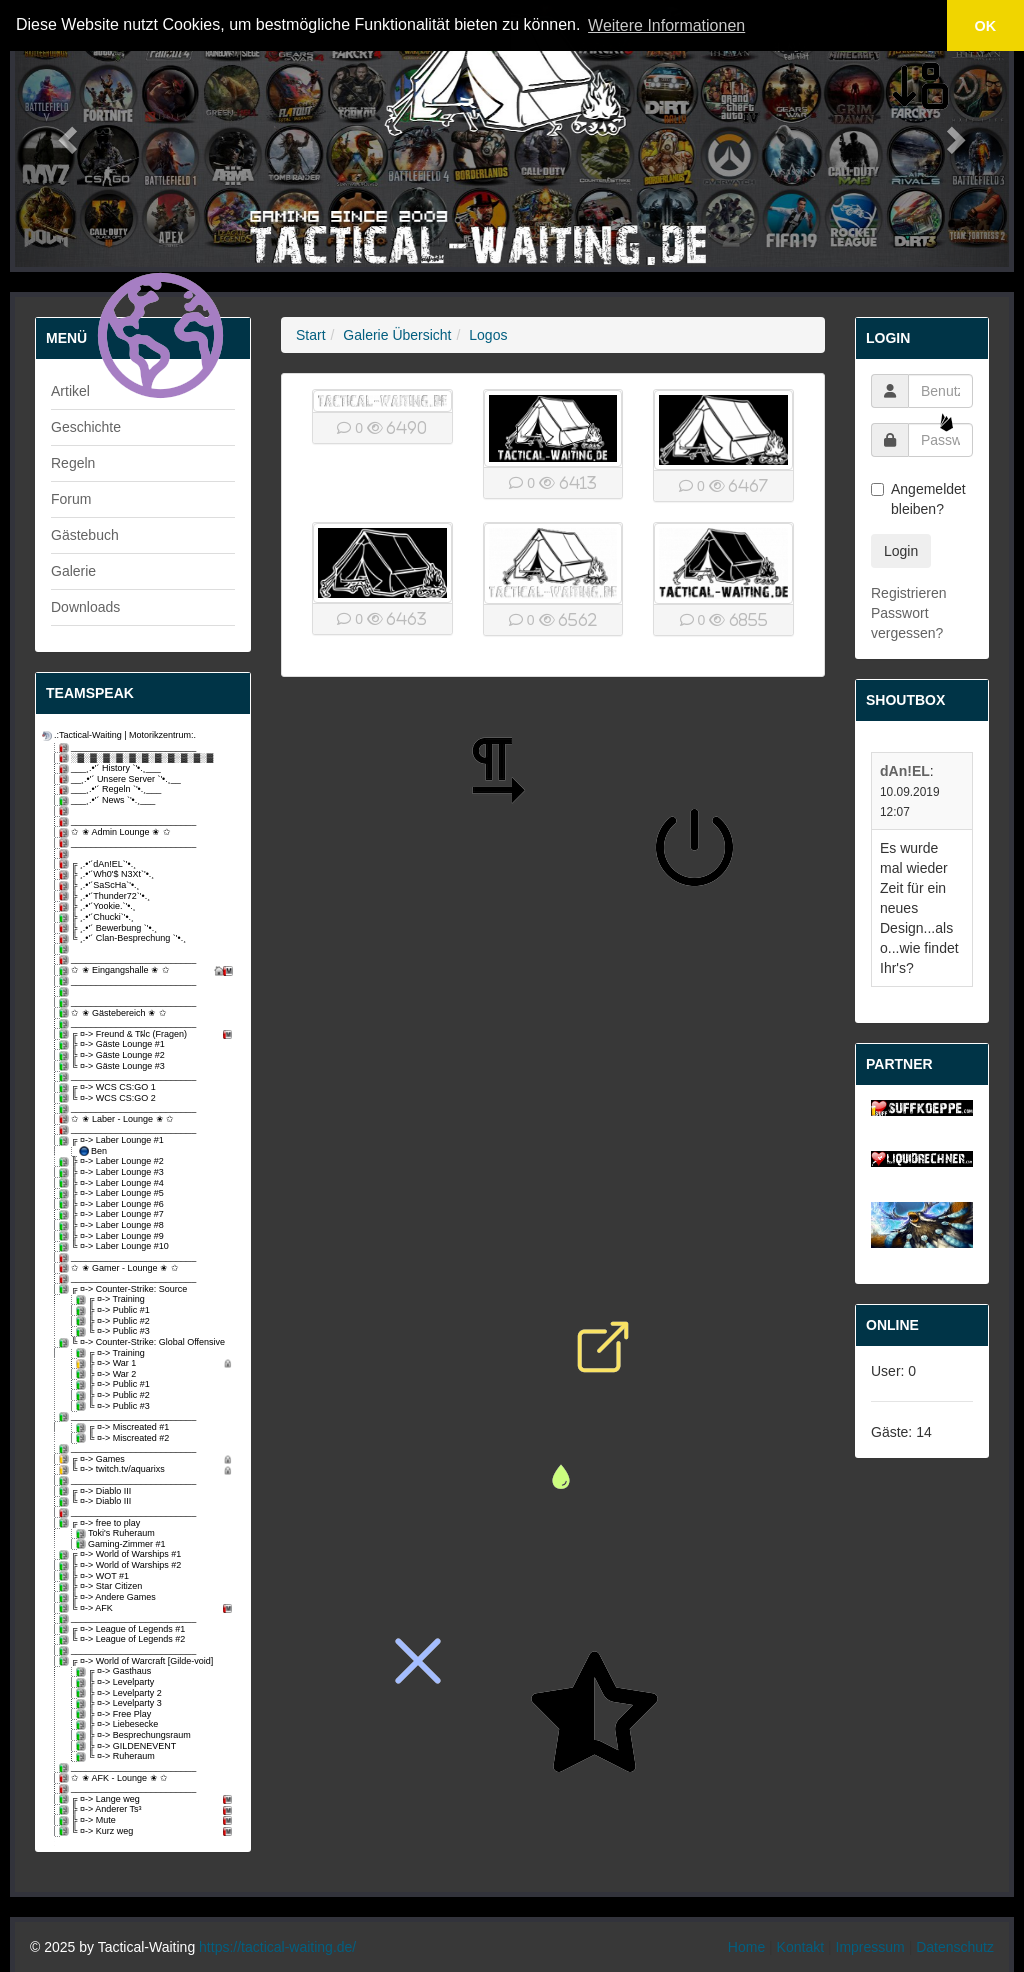 Image resolution: width=1024 pixels, height=1972 pixels. I want to click on open link in a new tab or window, so click(603, 1347).